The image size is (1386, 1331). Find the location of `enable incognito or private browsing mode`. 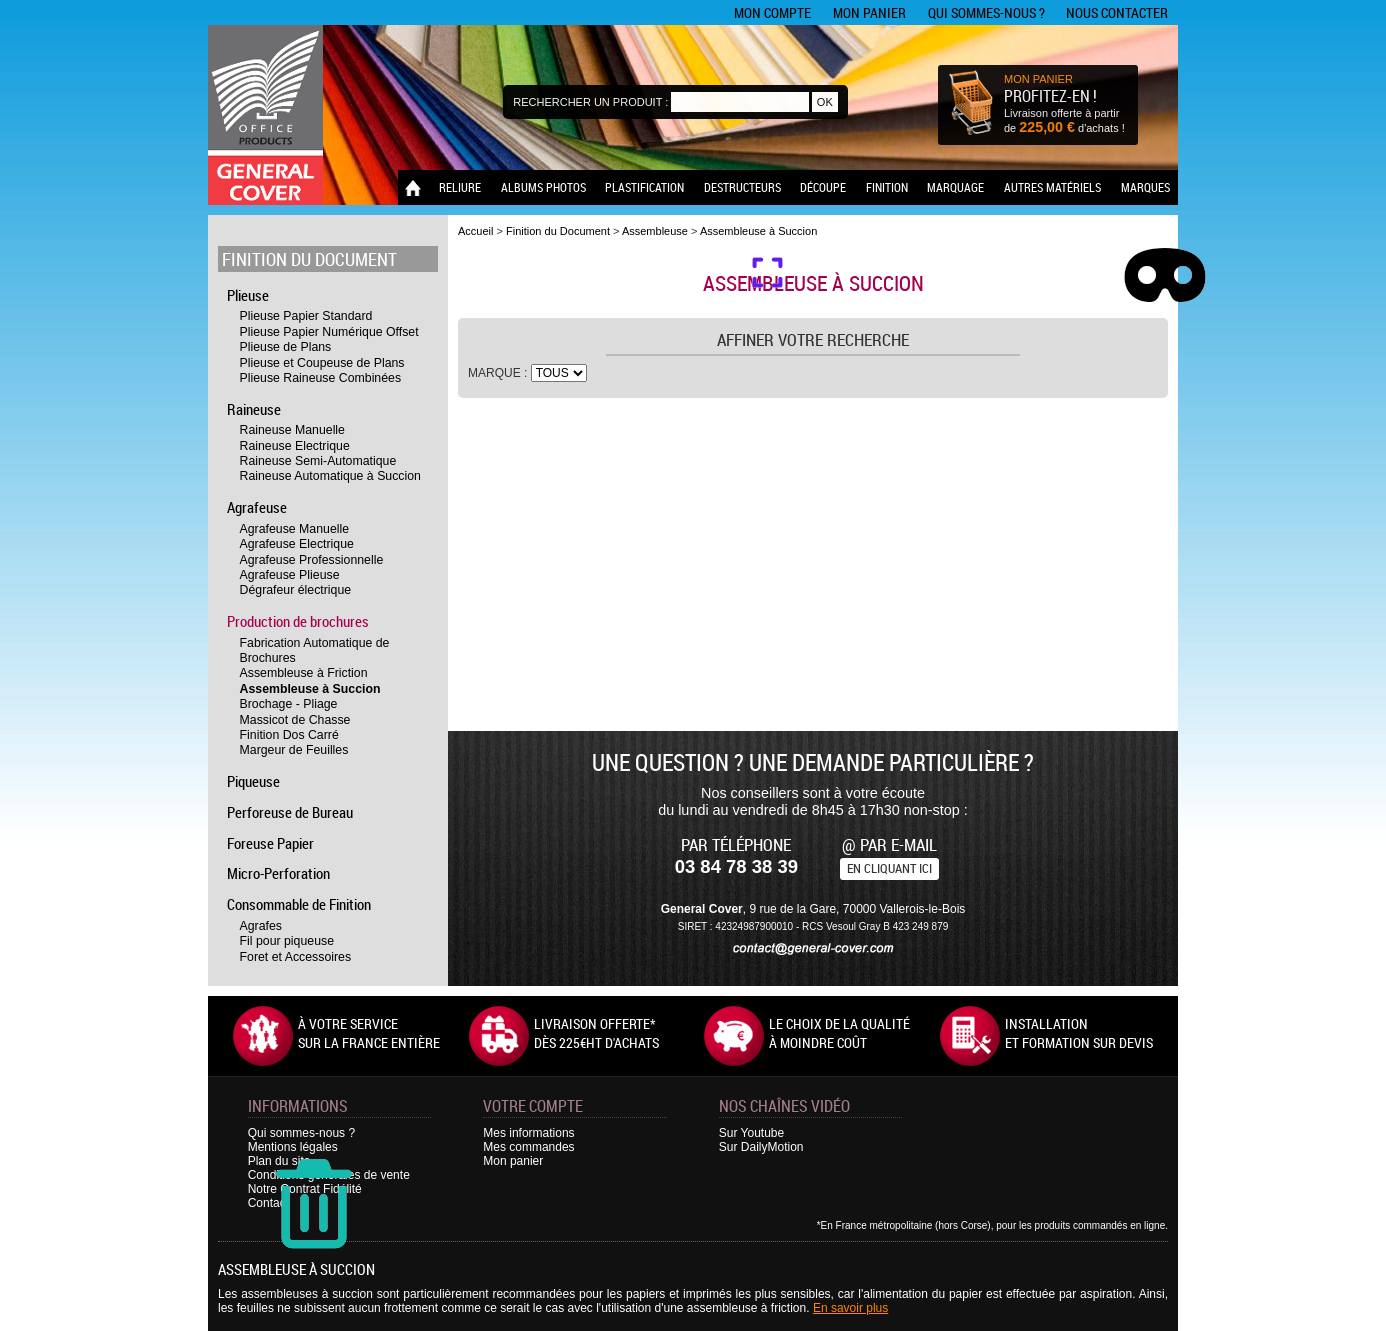

enable incognito or private browsing mode is located at coordinates (1165, 275).